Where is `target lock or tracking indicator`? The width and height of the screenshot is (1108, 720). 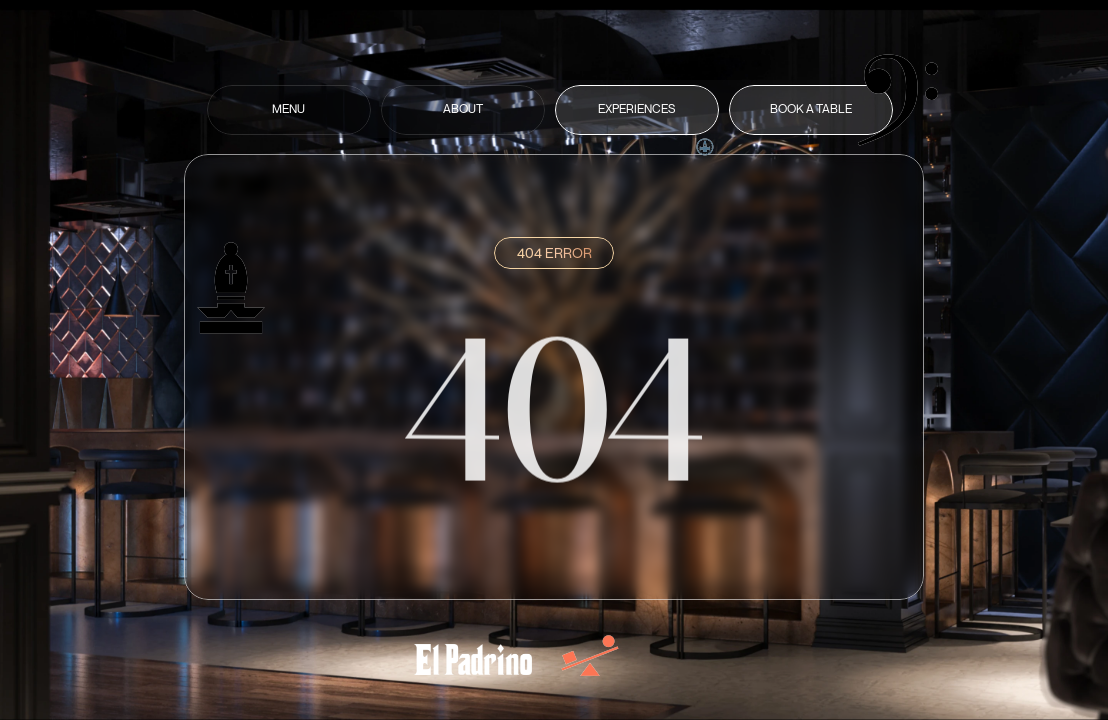 target lock or tracking indicator is located at coordinates (705, 147).